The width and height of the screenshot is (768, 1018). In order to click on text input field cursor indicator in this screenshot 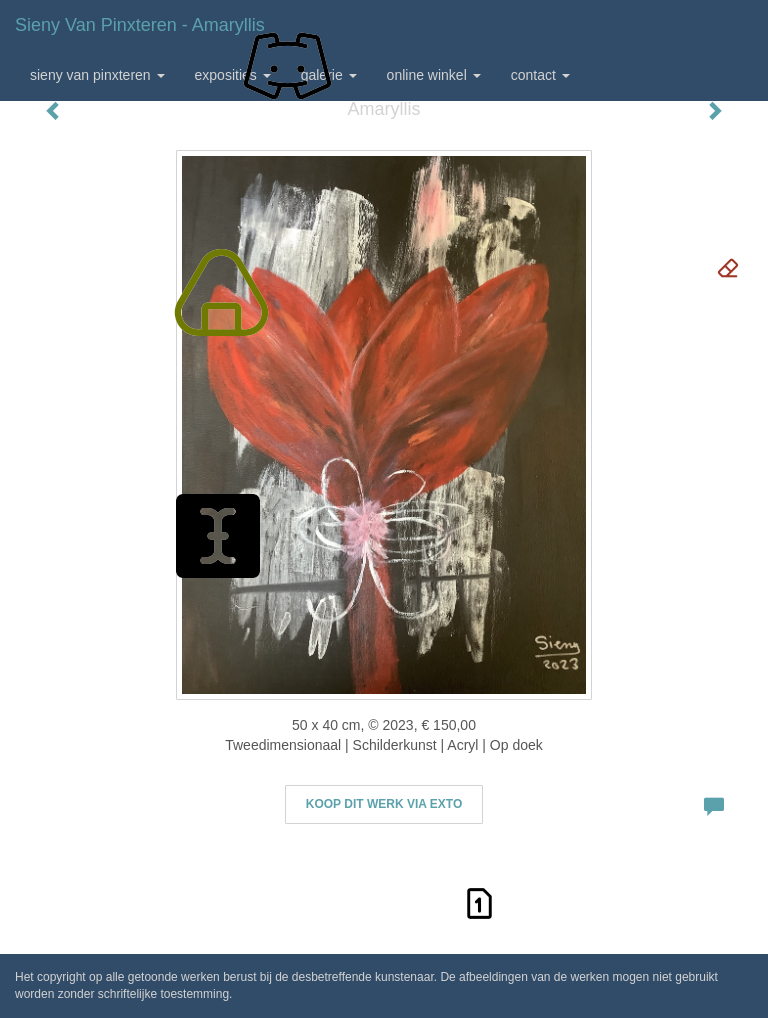, I will do `click(218, 536)`.